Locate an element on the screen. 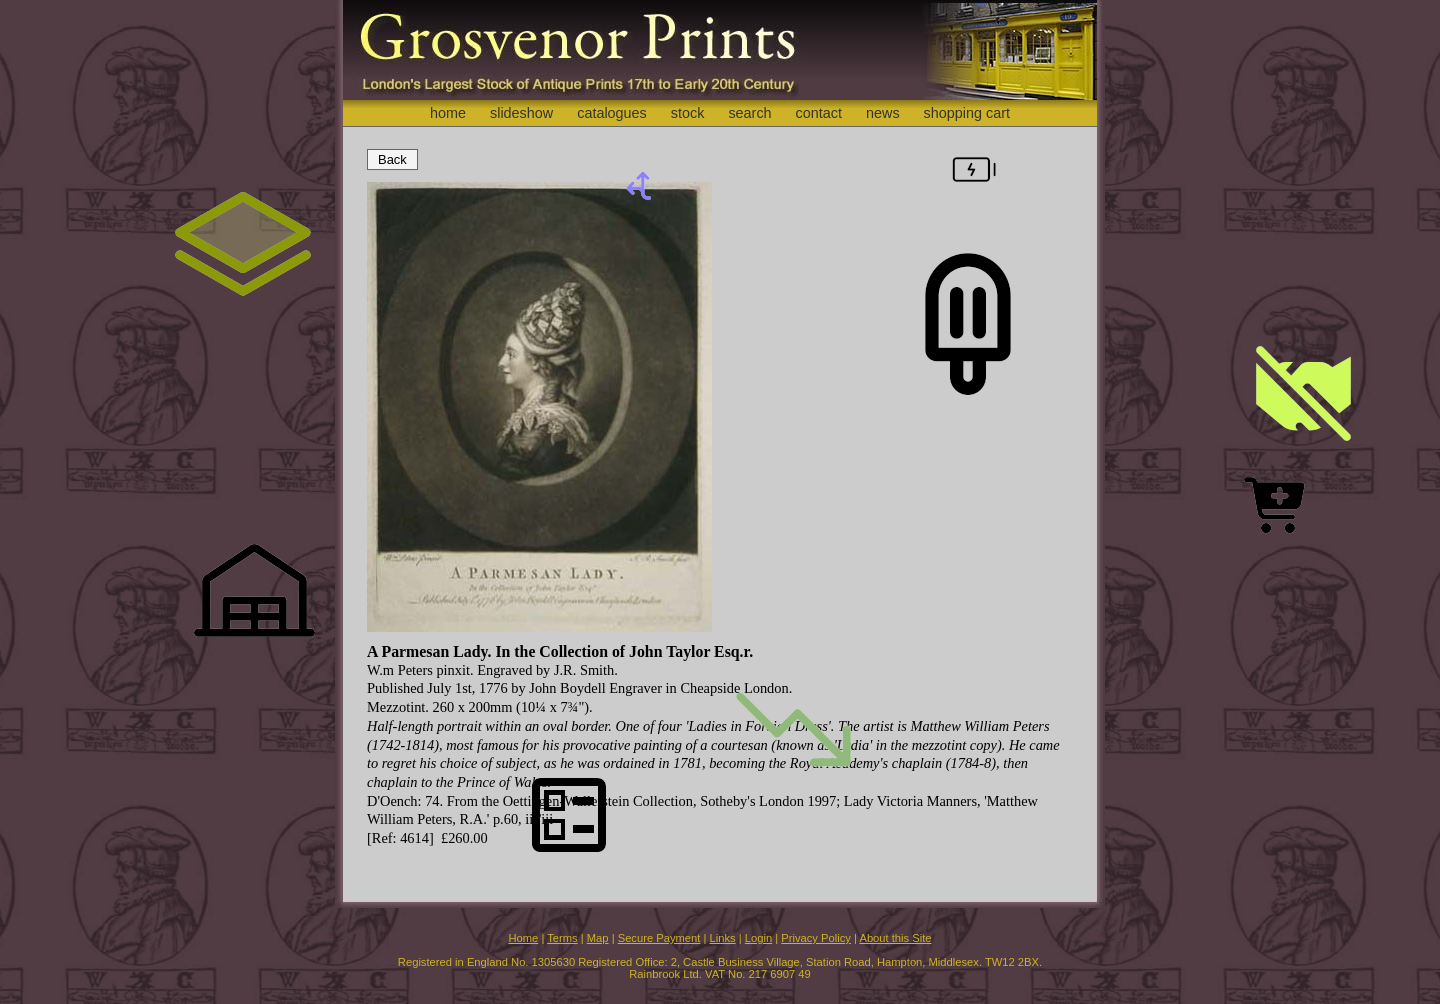 The width and height of the screenshot is (1440, 1004). view layered content or stacked items is located at coordinates (243, 246).